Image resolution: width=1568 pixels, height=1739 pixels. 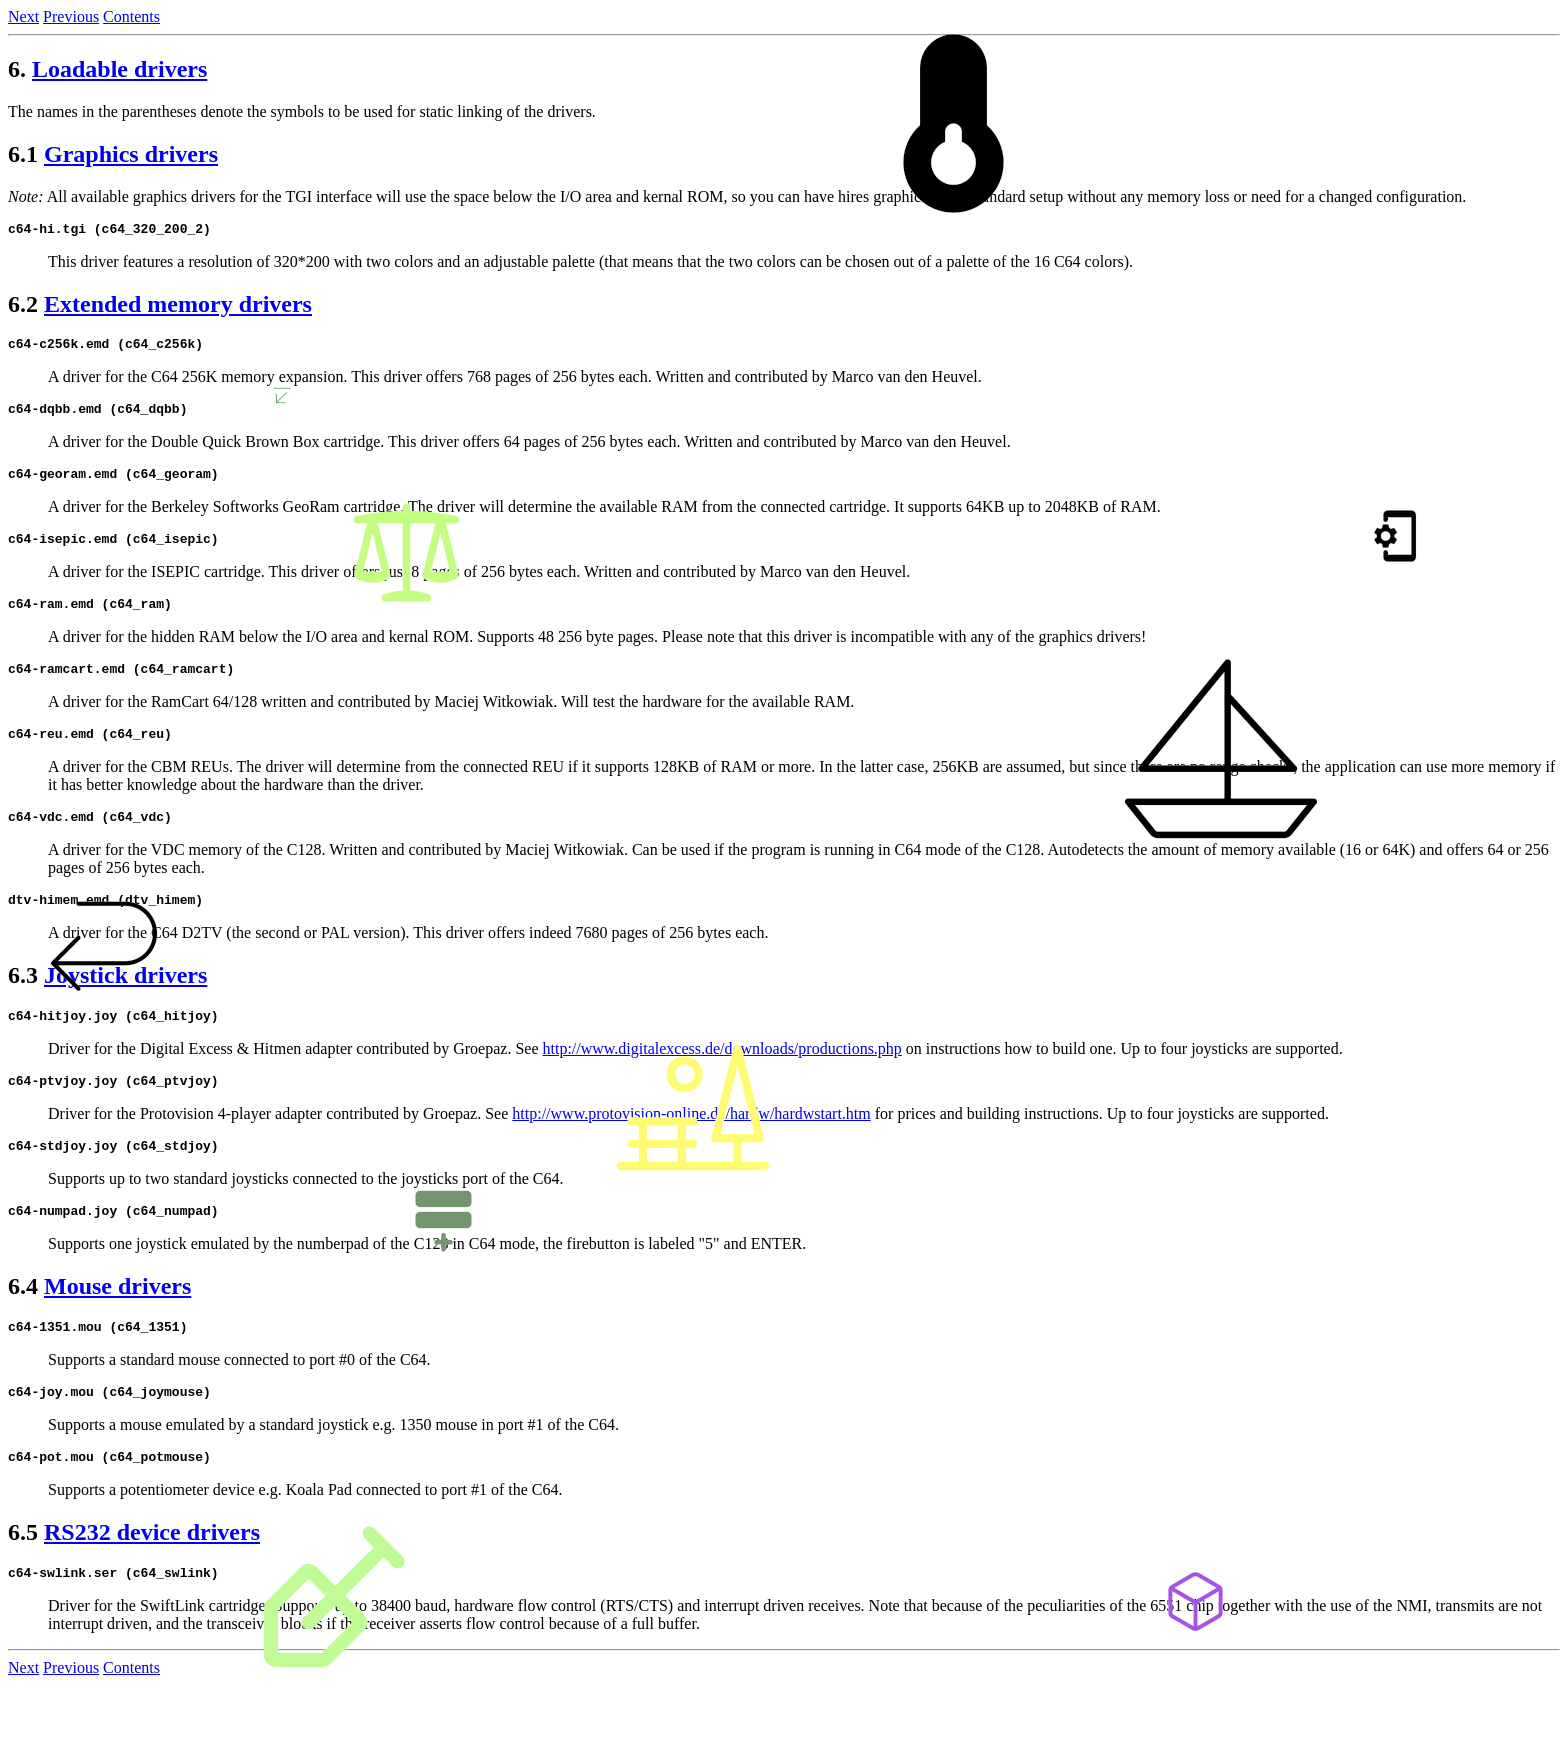 I want to click on configure device connection settings, so click(x=1395, y=536).